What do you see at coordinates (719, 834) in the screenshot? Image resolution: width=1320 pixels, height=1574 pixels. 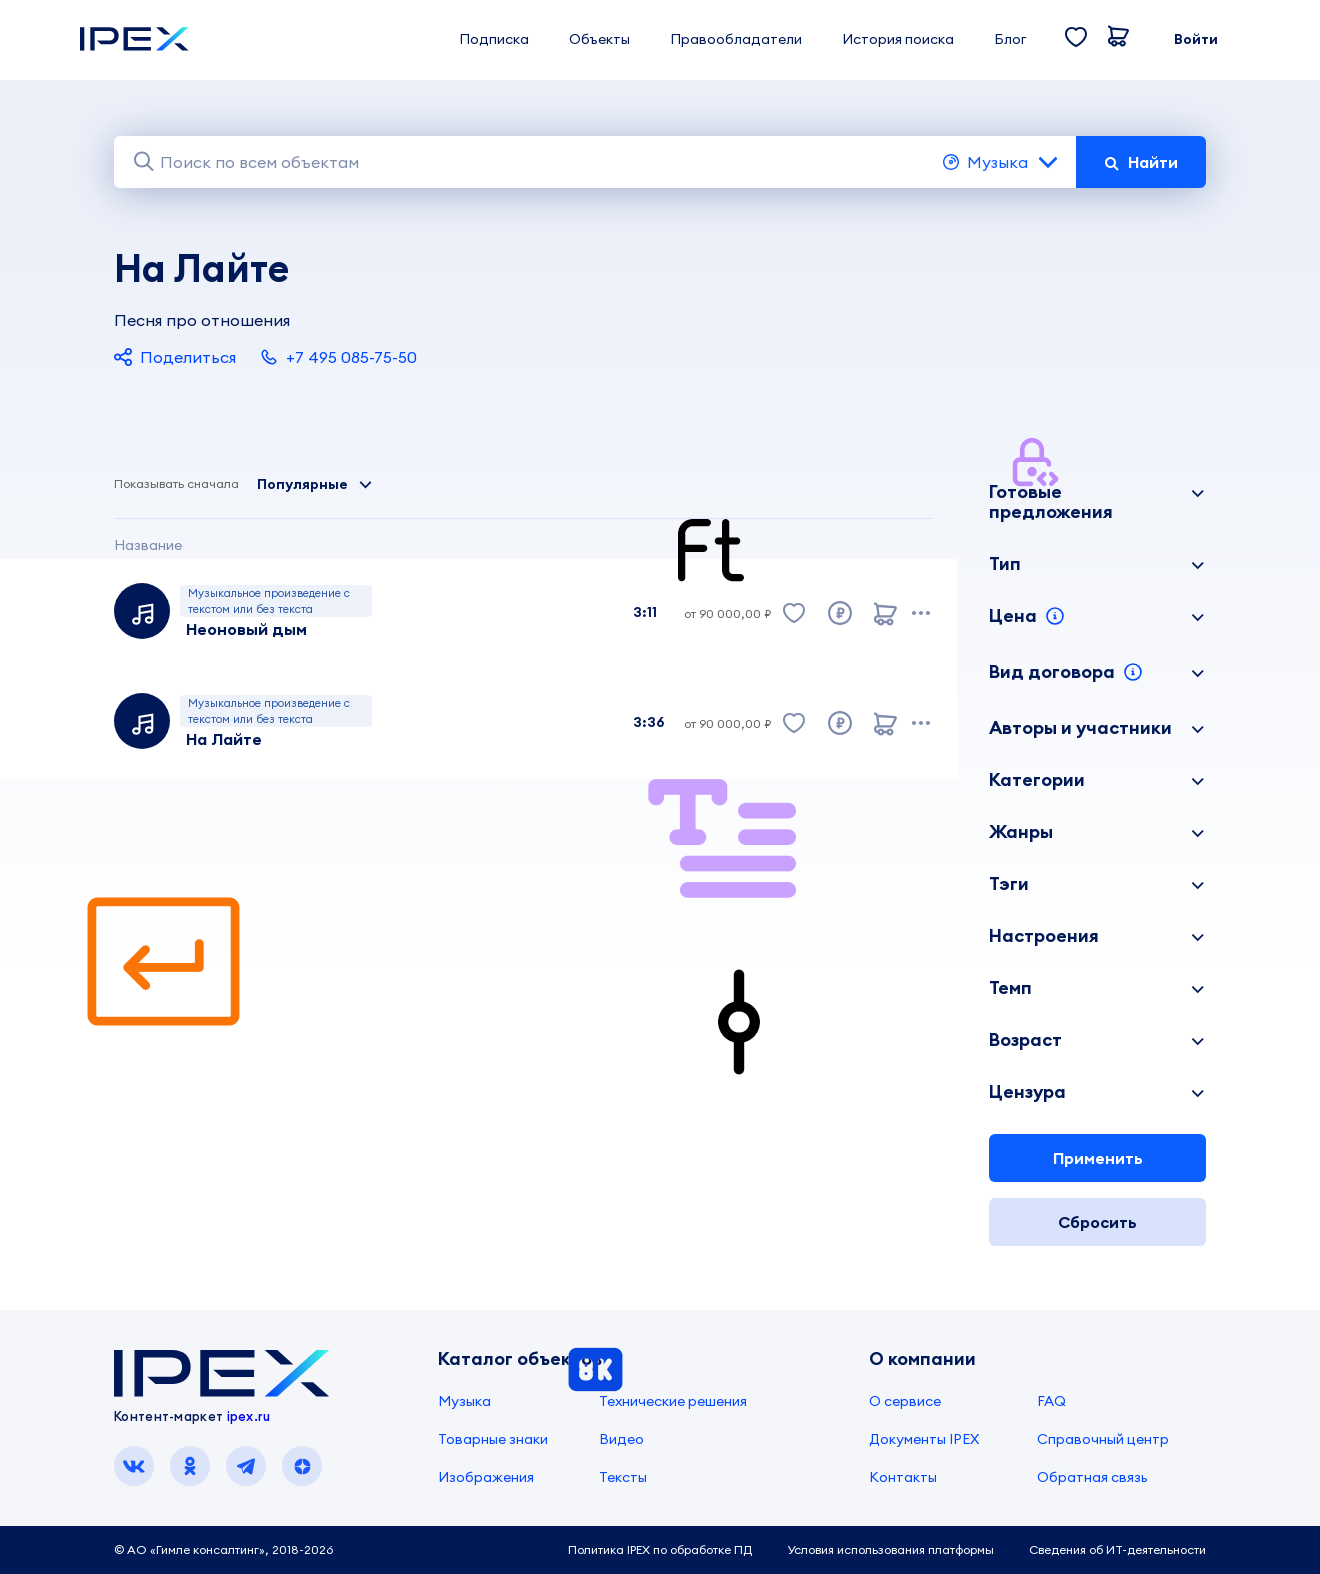 I see `view article in new york times format` at bounding box center [719, 834].